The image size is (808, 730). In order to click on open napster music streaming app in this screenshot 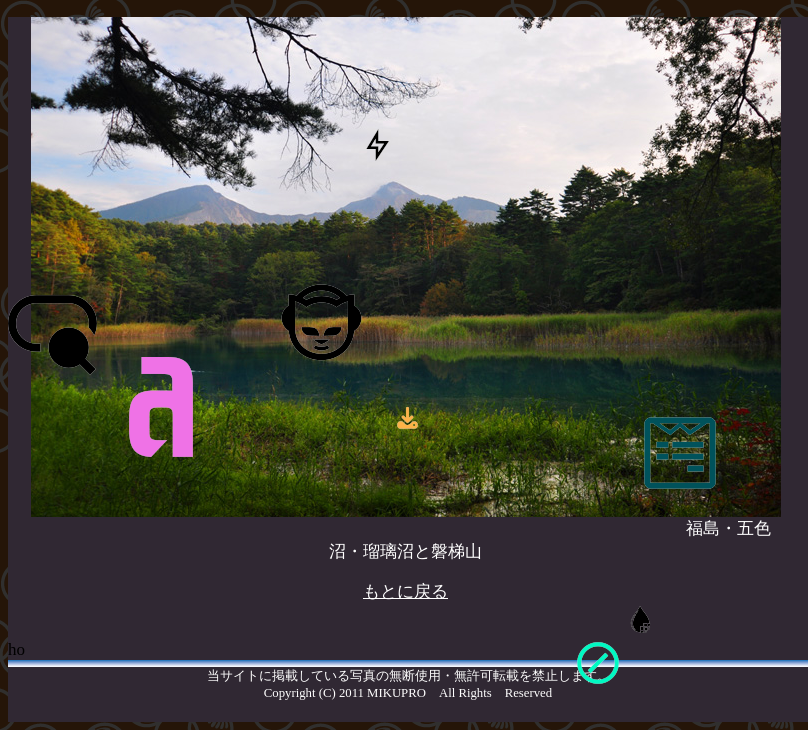, I will do `click(321, 320)`.